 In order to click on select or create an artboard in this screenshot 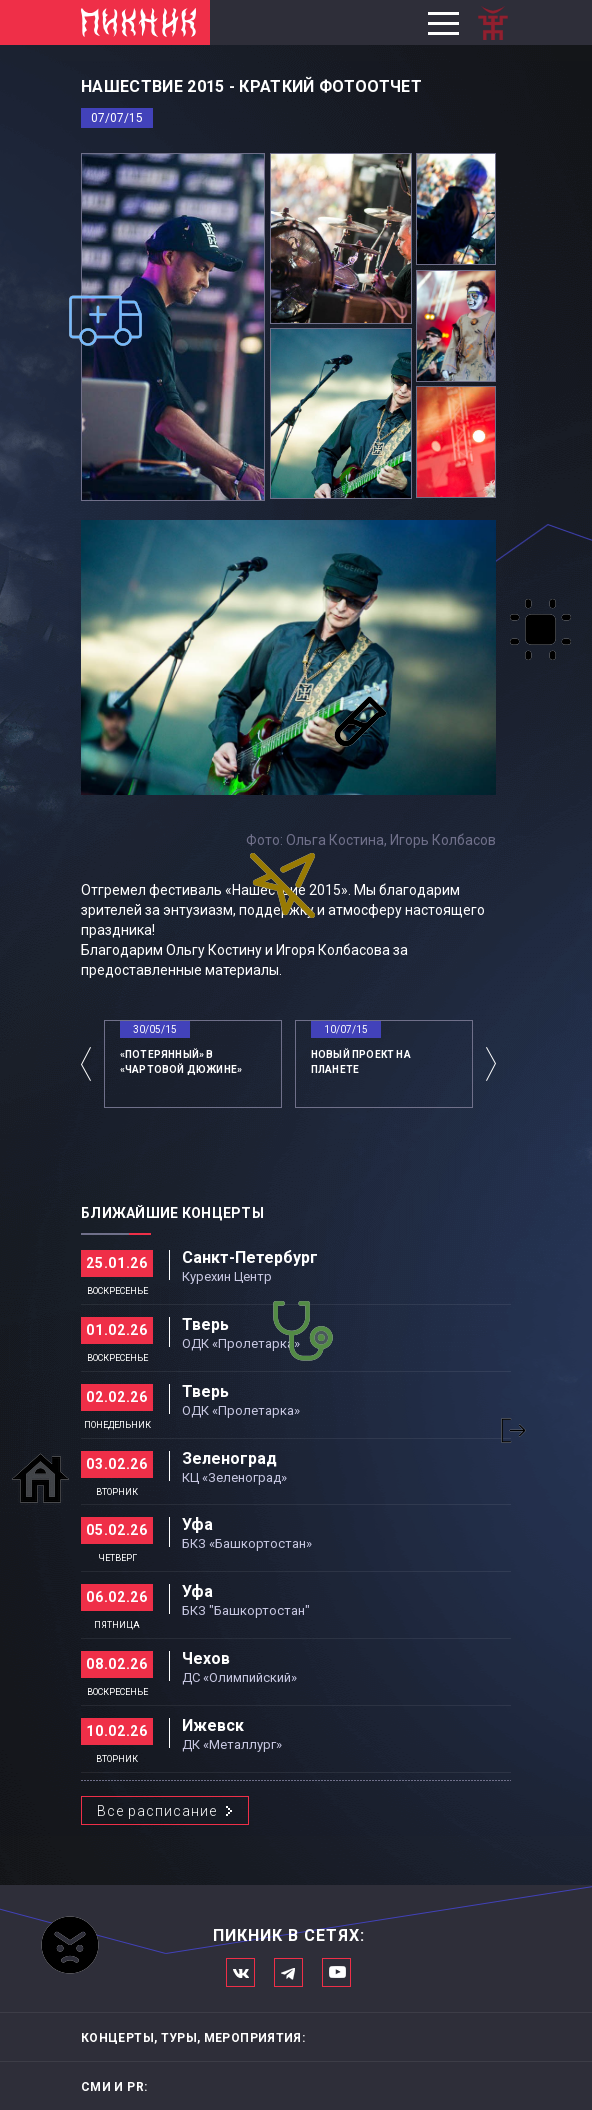, I will do `click(540, 629)`.